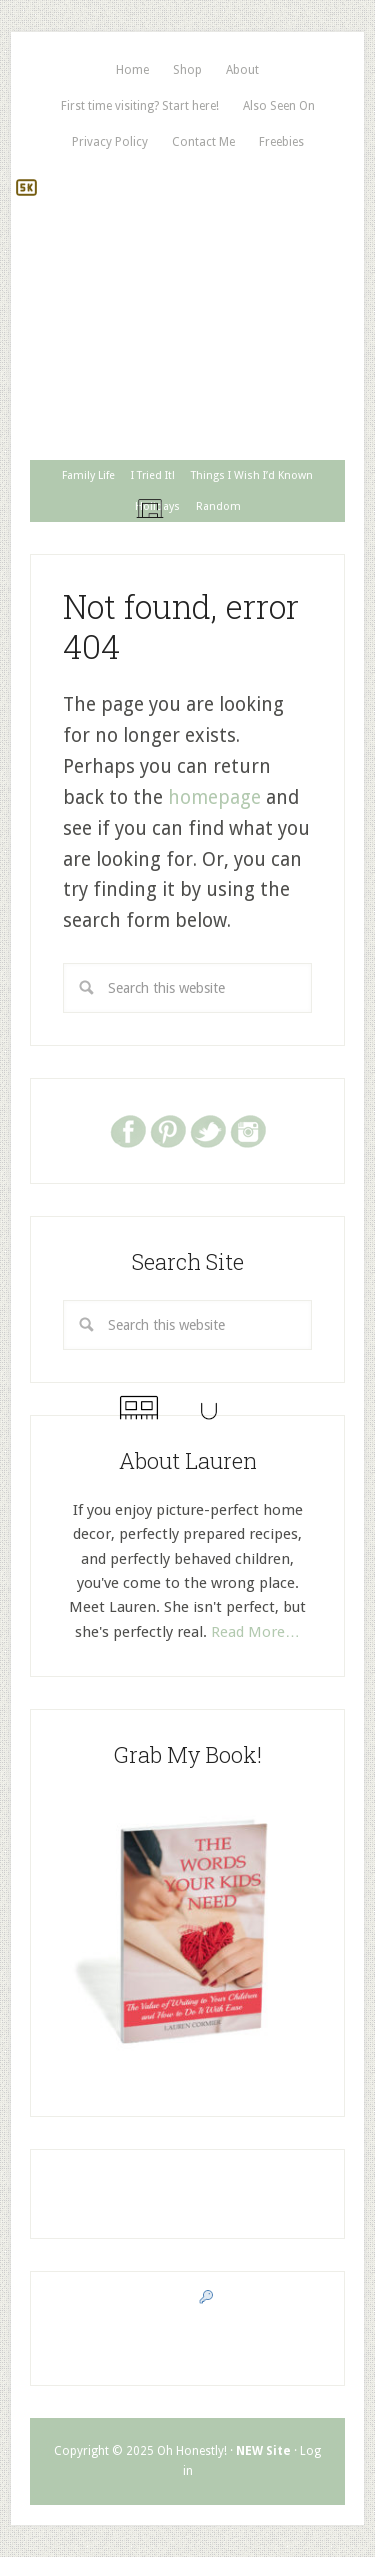  Describe the element at coordinates (26, 187) in the screenshot. I see `indicates 5k video or image resolution` at that location.